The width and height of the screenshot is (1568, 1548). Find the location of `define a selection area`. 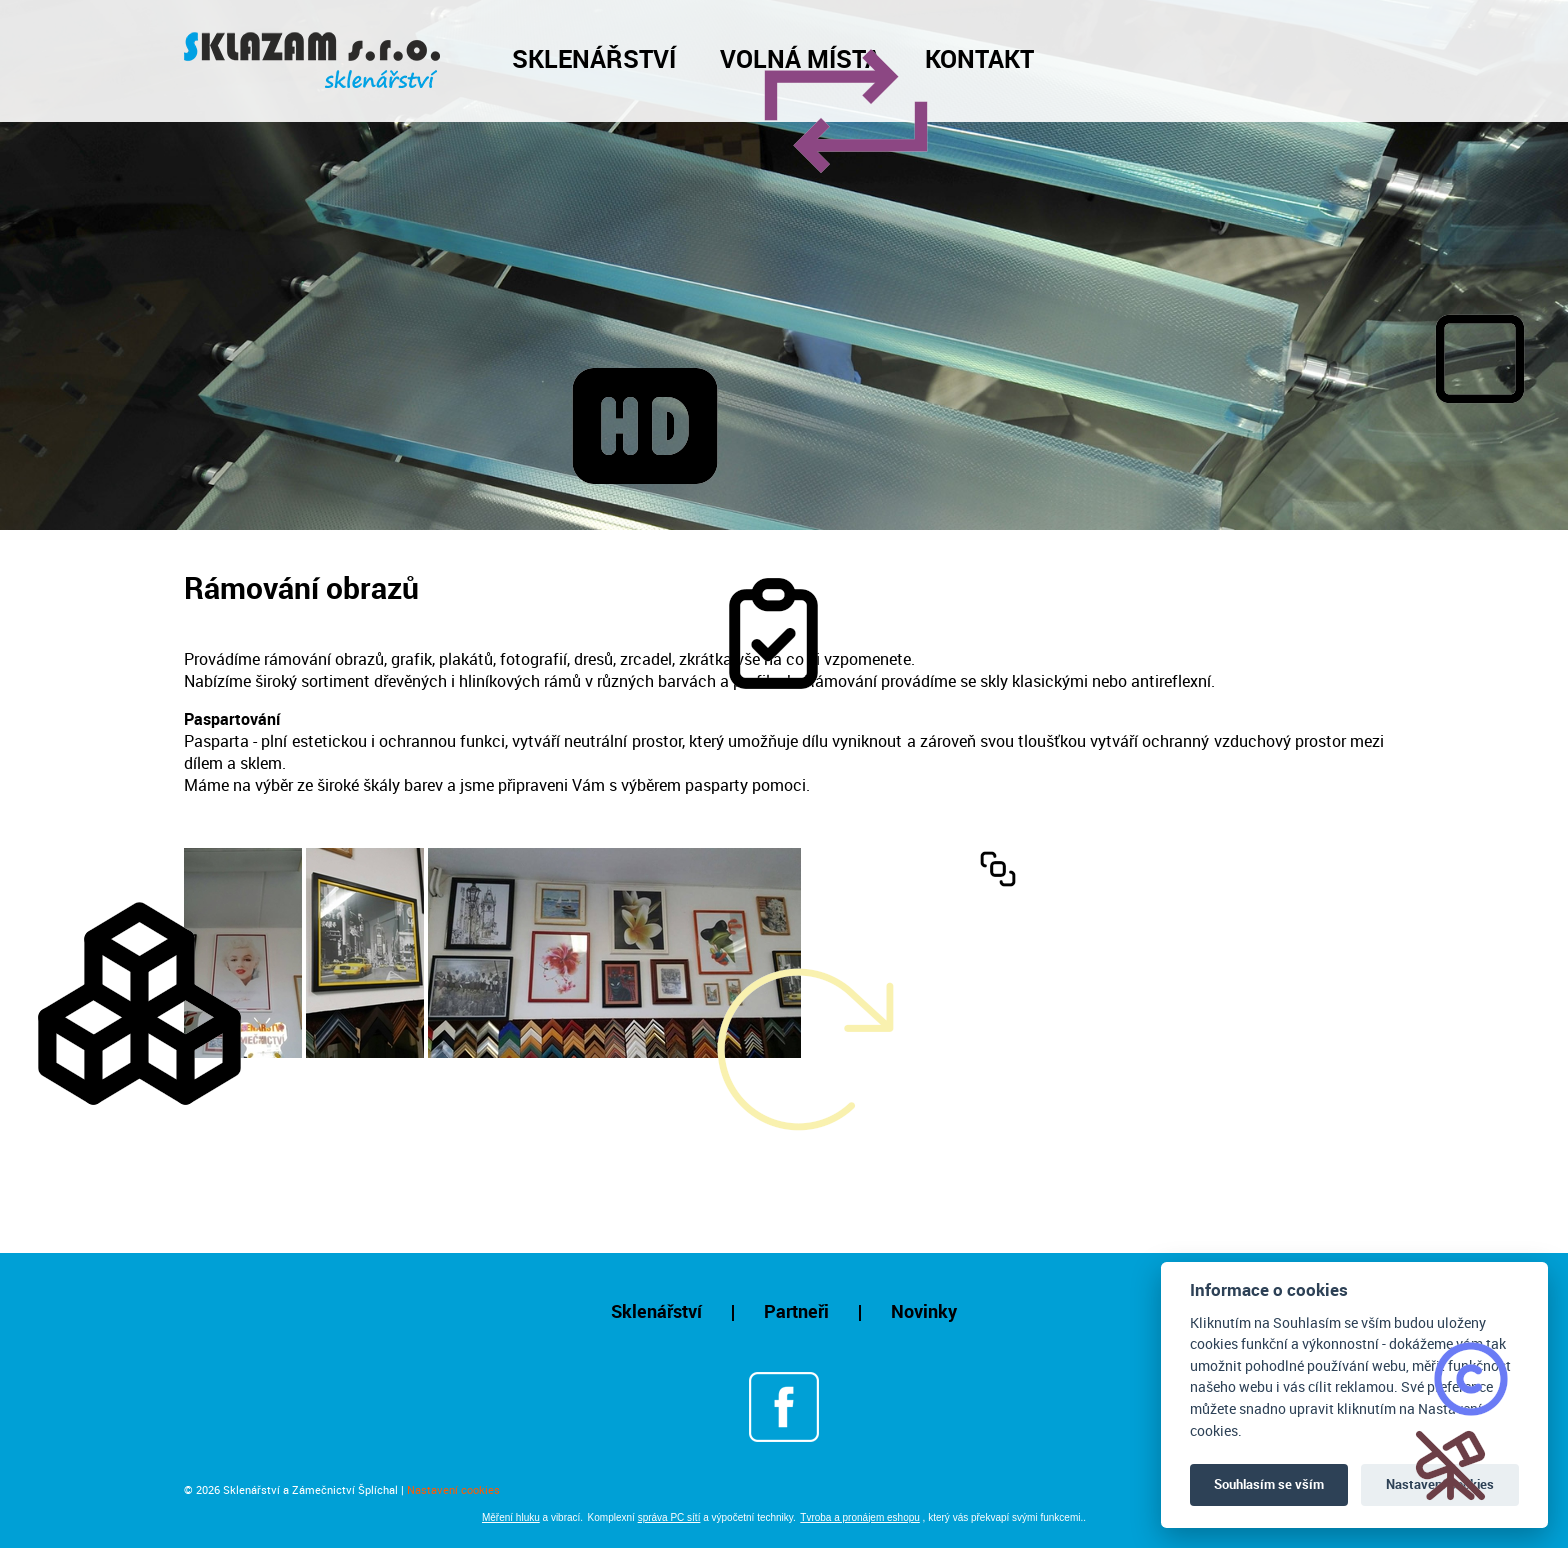

define a selection area is located at coordinates (1480, 359).